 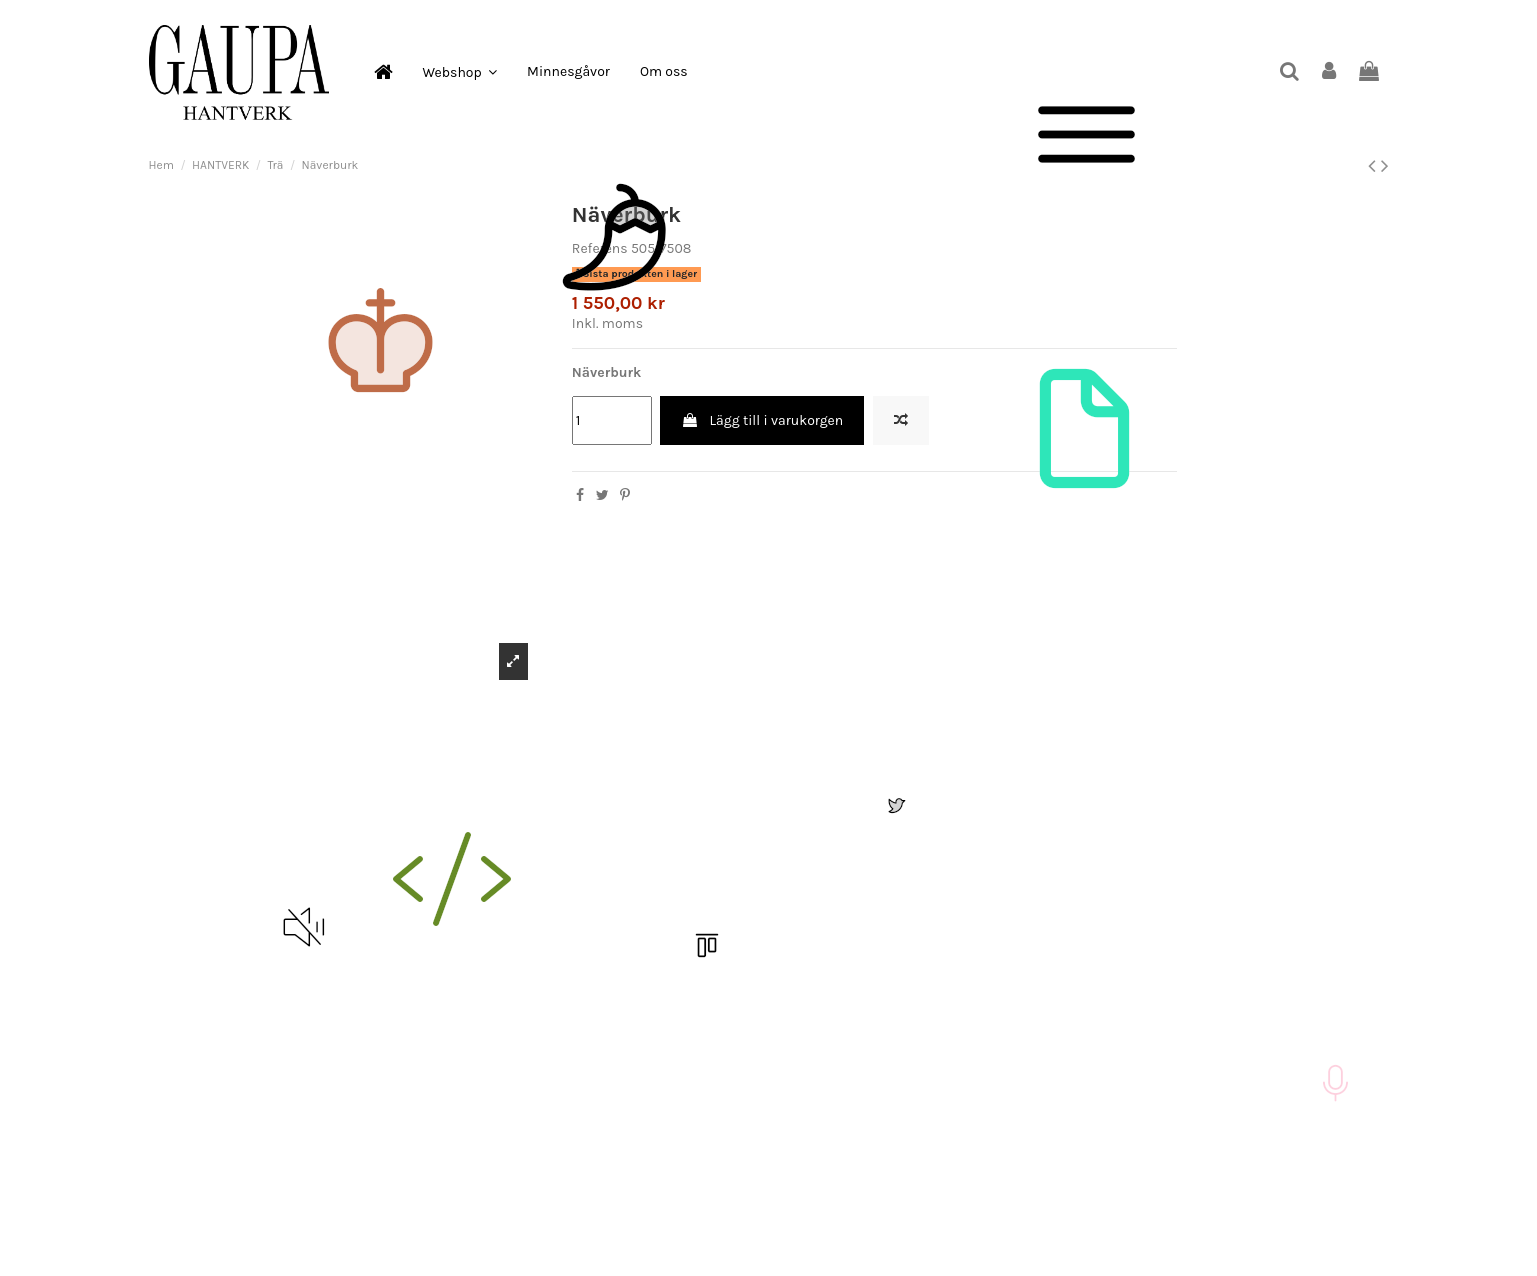 What do you see at coordinates (1084, 428) in the screenshot?
I see `view or open a file` at bounding box center [1084, 428].